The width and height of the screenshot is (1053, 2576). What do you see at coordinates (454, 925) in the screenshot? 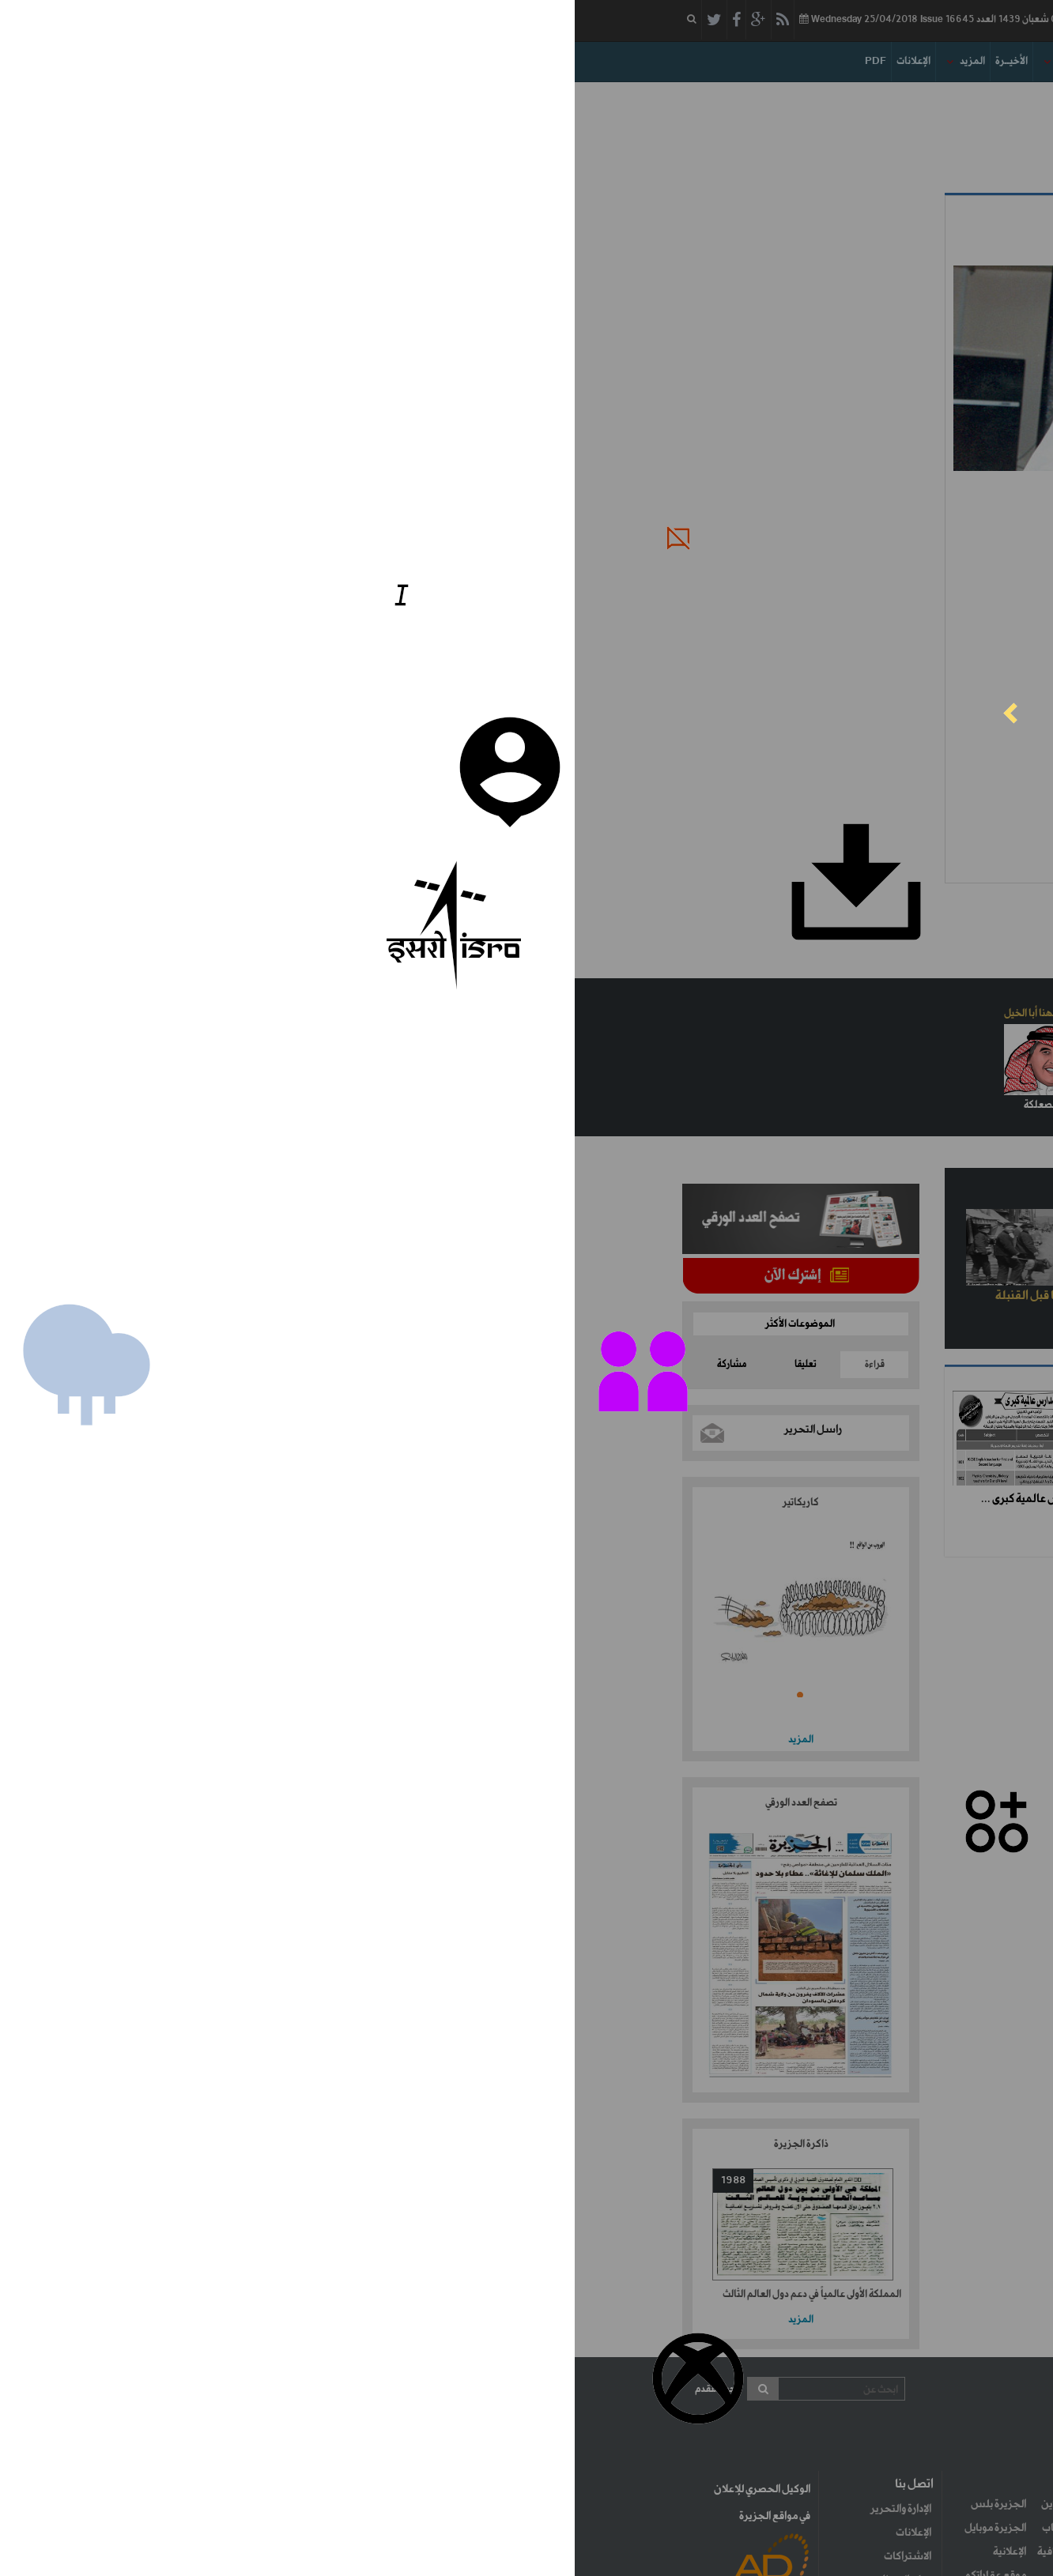
I see `link to ISRO (Indian Space Research Organisation) website` at bounding box center [454, 925].